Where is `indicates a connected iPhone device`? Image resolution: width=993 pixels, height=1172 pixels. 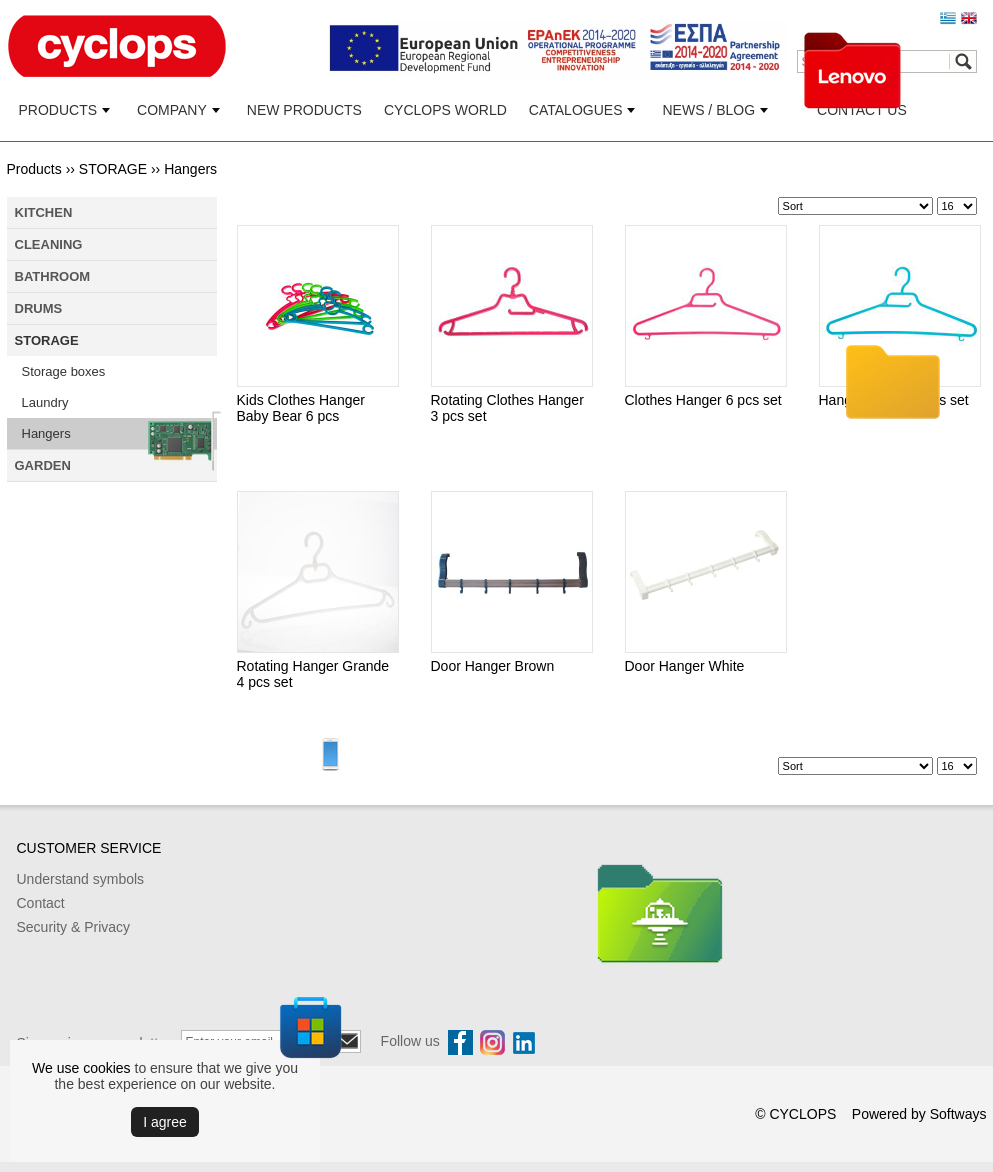
indicates a connected iPhone device is located at coordinates (330, 754).